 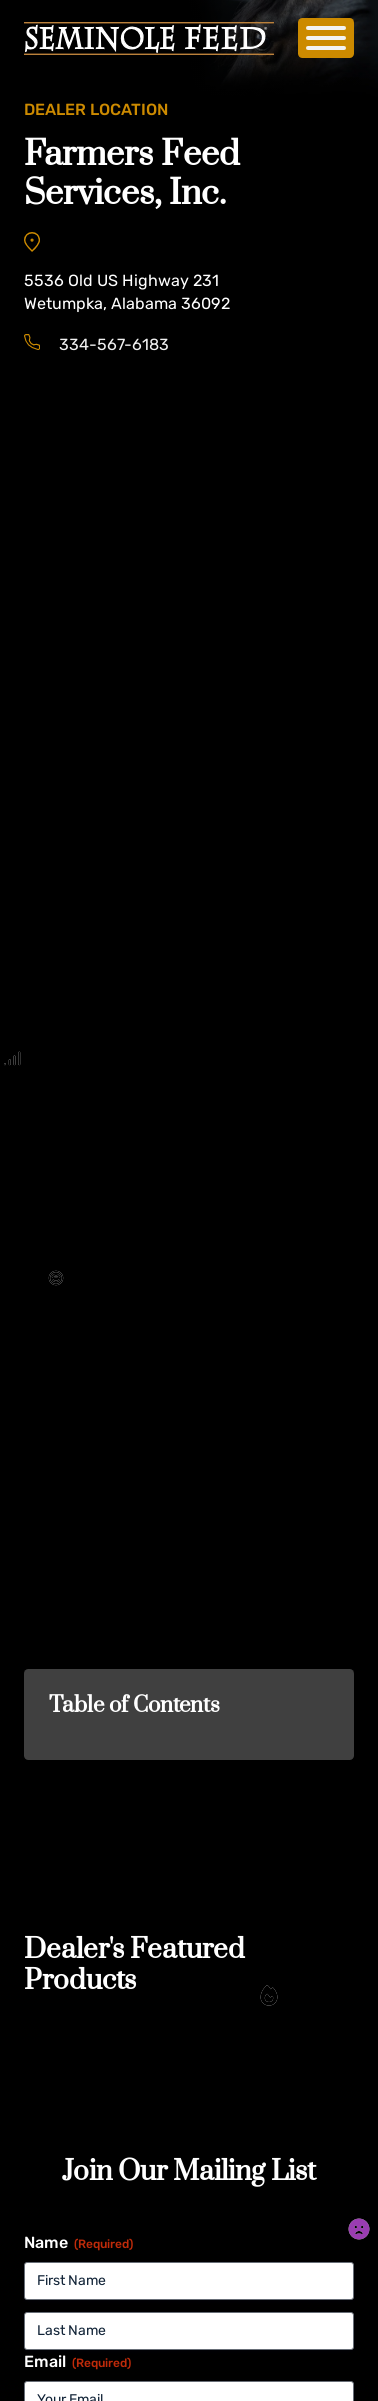 What do you see at coordinates (269, 1996) in the screenshot?
I see `indicates trending or popular content` at bounding box center [269, 1996].